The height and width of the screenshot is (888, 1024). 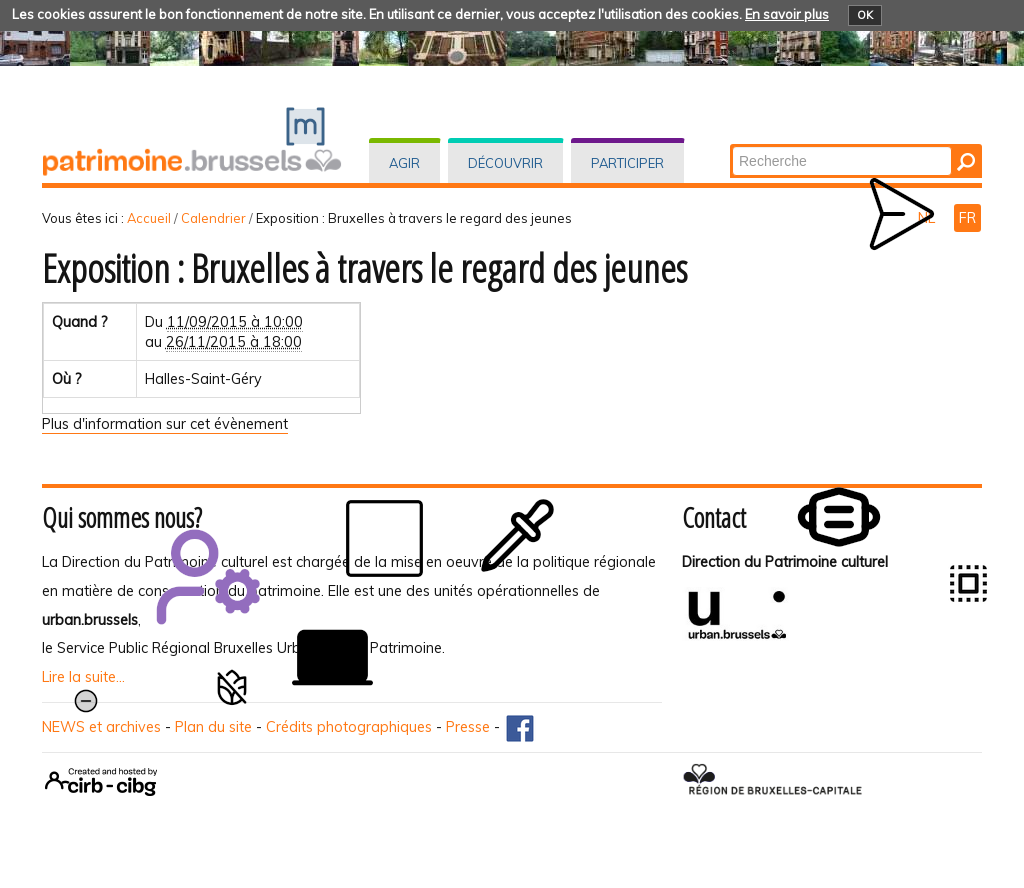 I want to click on select all items in a list or view, so click(x=968, y=583).